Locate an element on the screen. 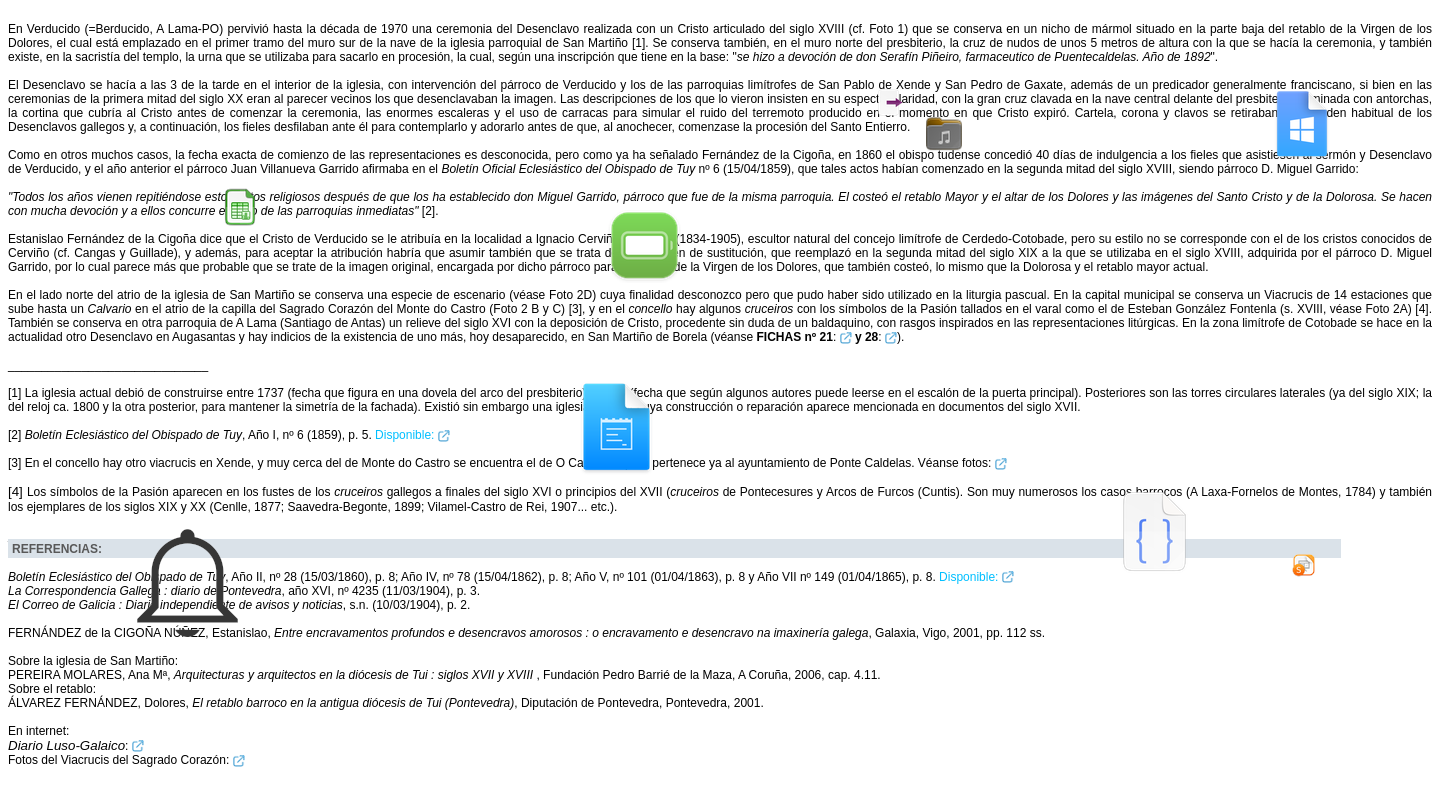 The width and height of the screenshot is (1440, 794). access notification settings is located at coordinates (187, 579).